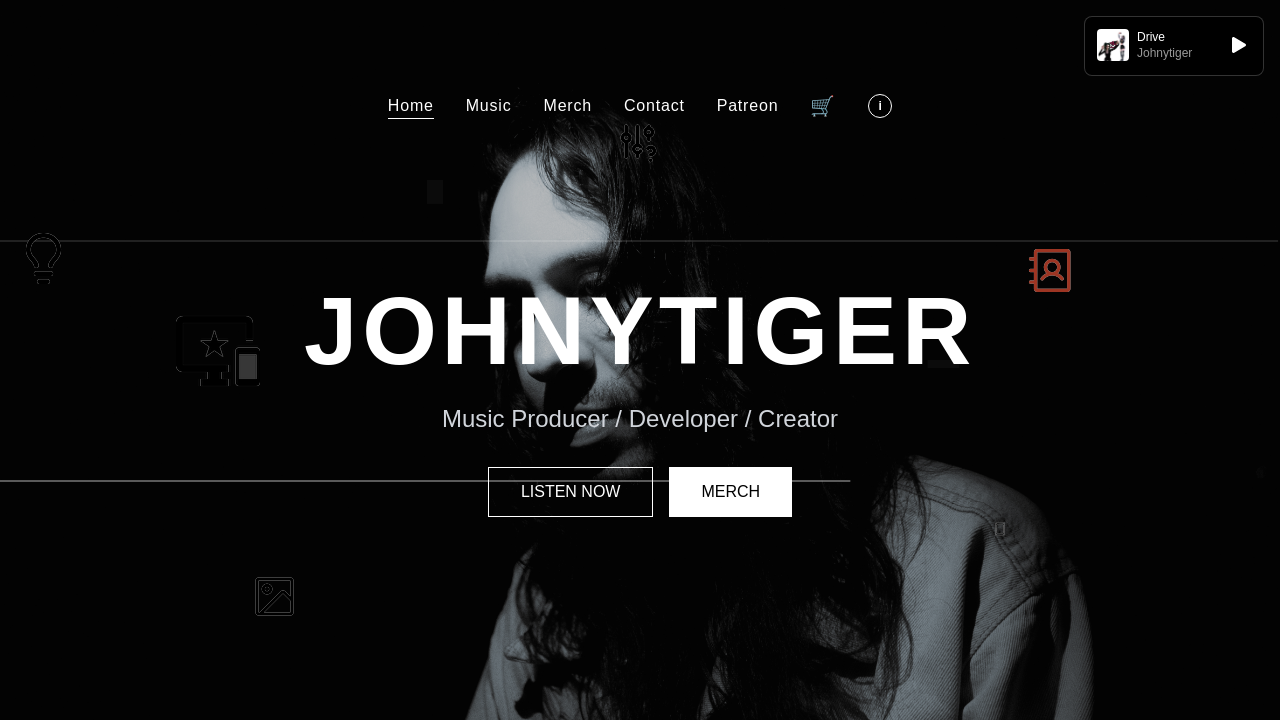 Image resolution: width=1280 pixels, height=720 pixels. What do you see at coordinates (43, 258) in the screenshot?
I see `view tips or suggestions` at bounding box center [43, 258].